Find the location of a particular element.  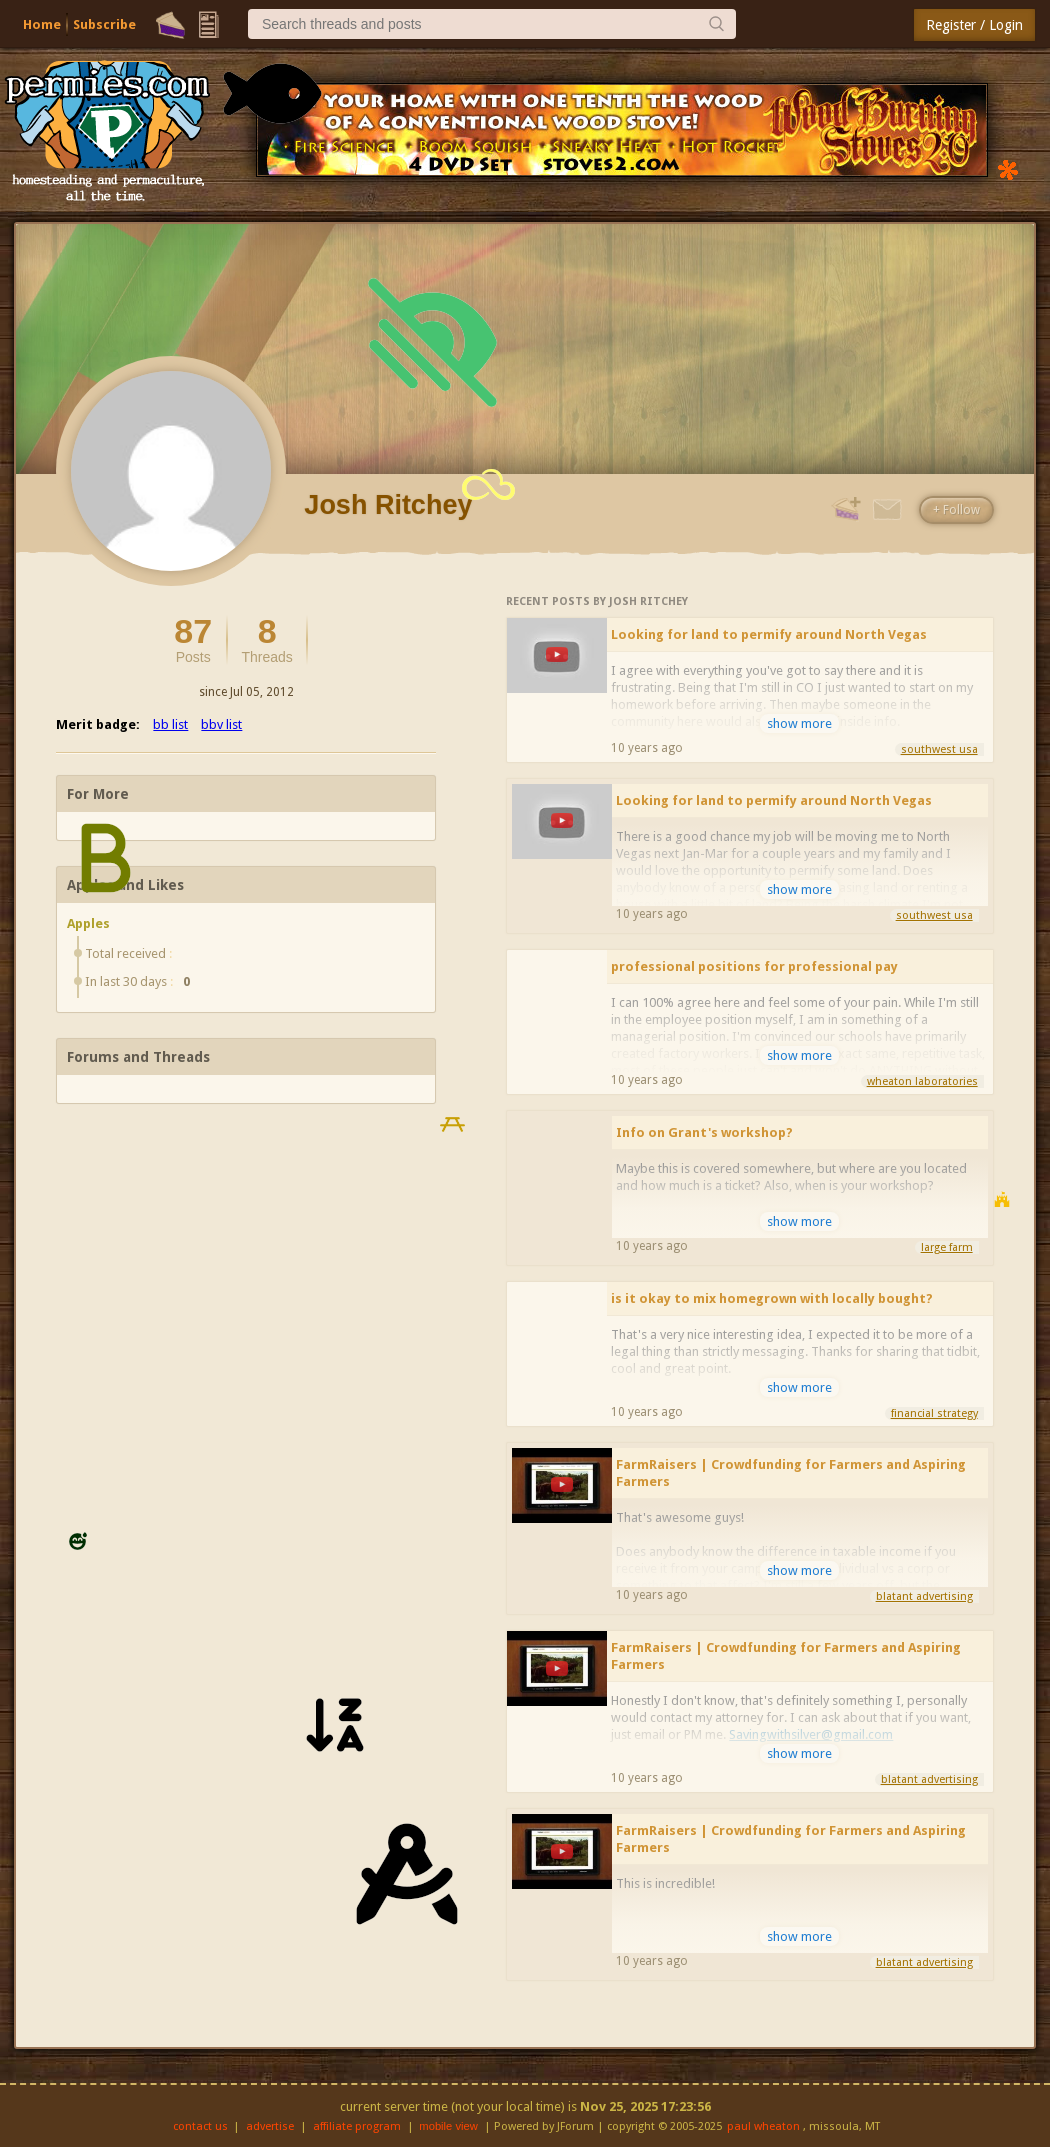

fort awesome brand logo is located at coordinates (1002, 1199).